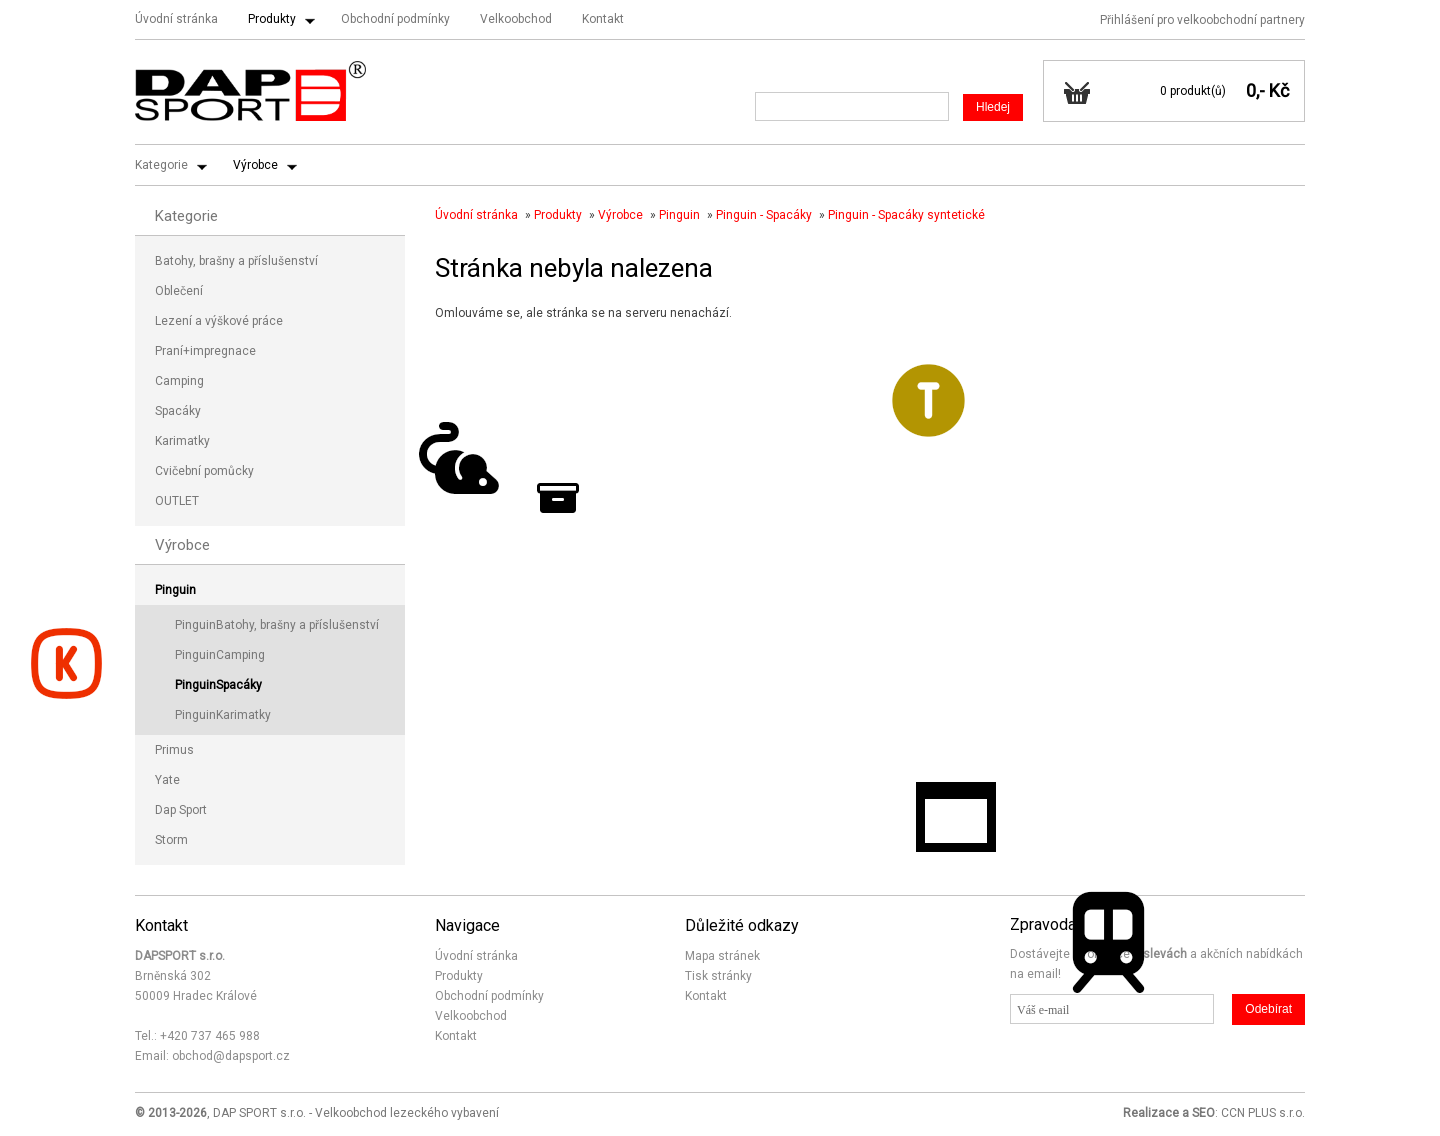  I want to click on indicates text or typography settings, so click(928, 400).